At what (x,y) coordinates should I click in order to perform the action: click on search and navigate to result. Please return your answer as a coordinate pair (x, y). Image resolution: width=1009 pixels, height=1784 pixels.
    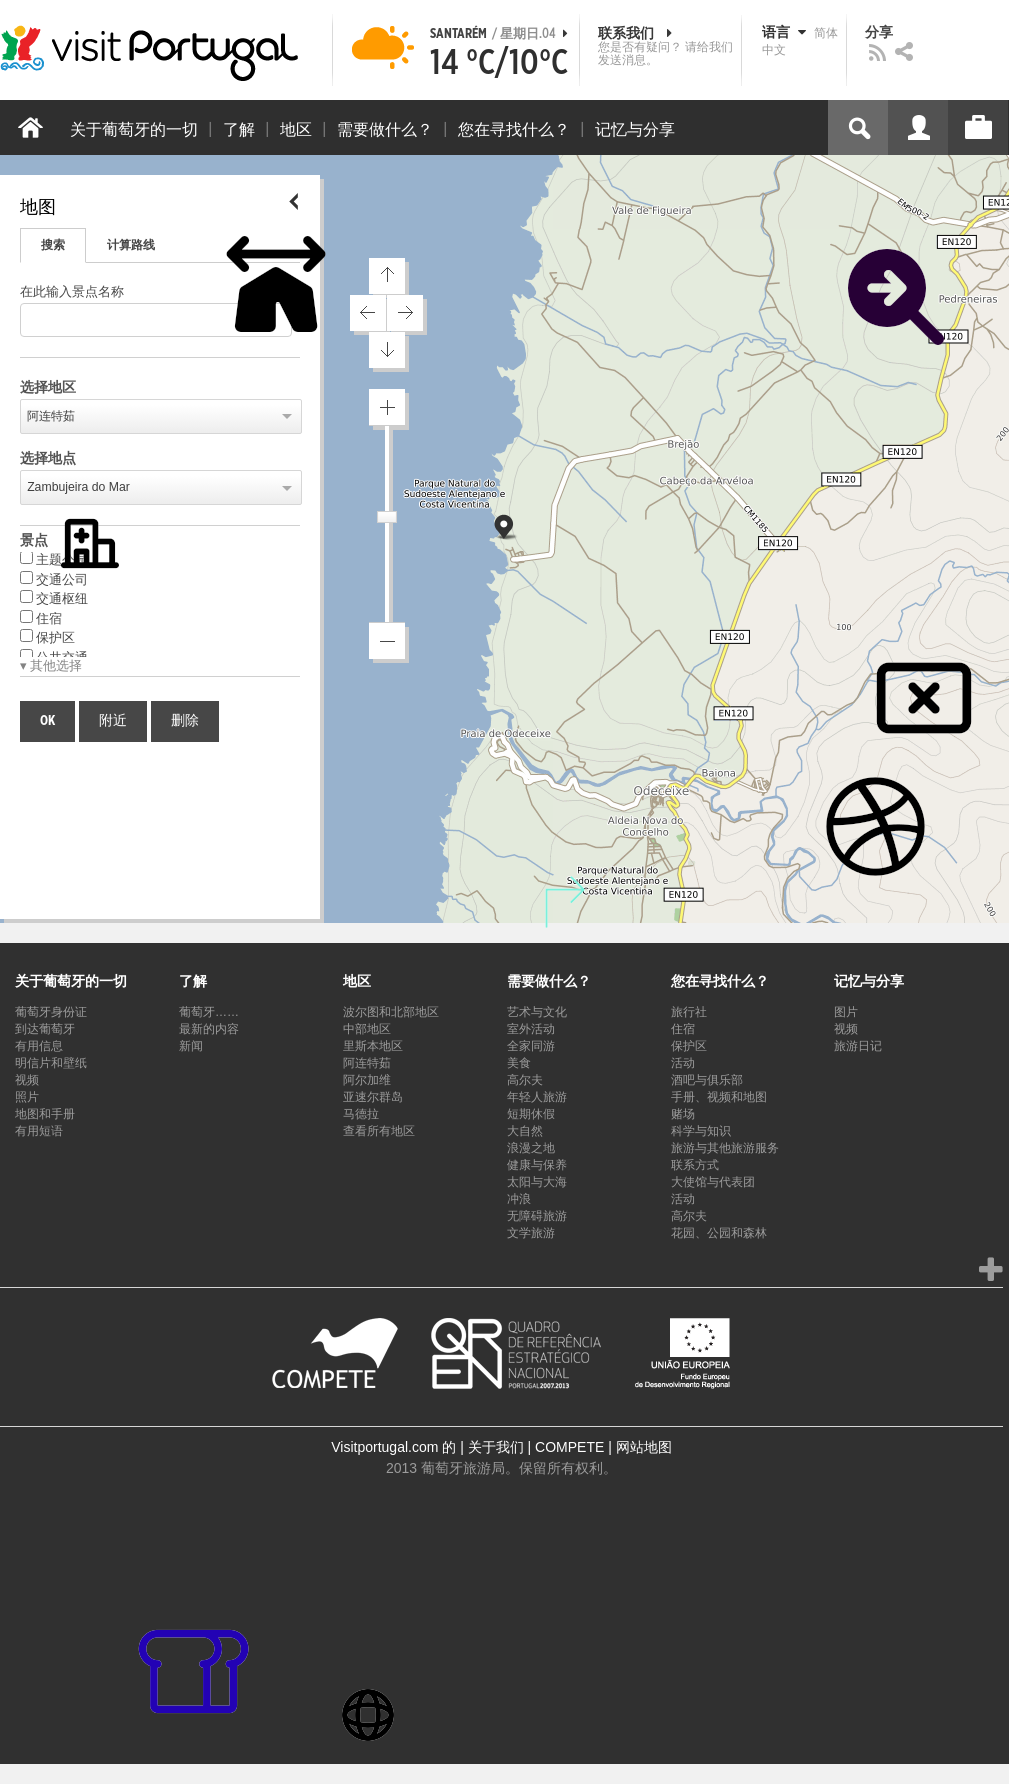
    Looking at the image, I should click on (896, 297).